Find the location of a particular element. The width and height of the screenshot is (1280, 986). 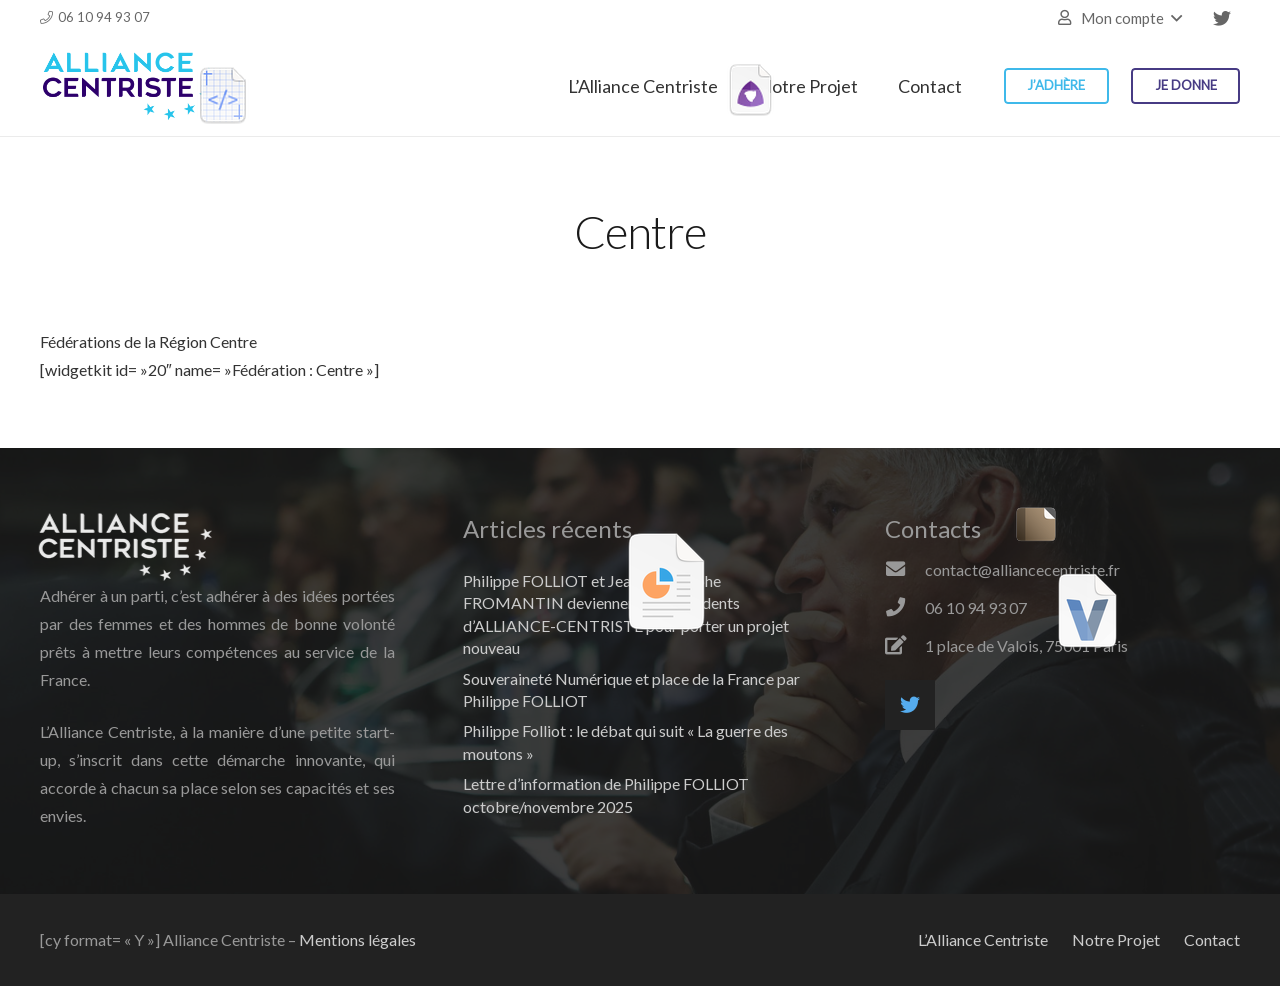

open a presentation file is located at coordinates (666, 581).